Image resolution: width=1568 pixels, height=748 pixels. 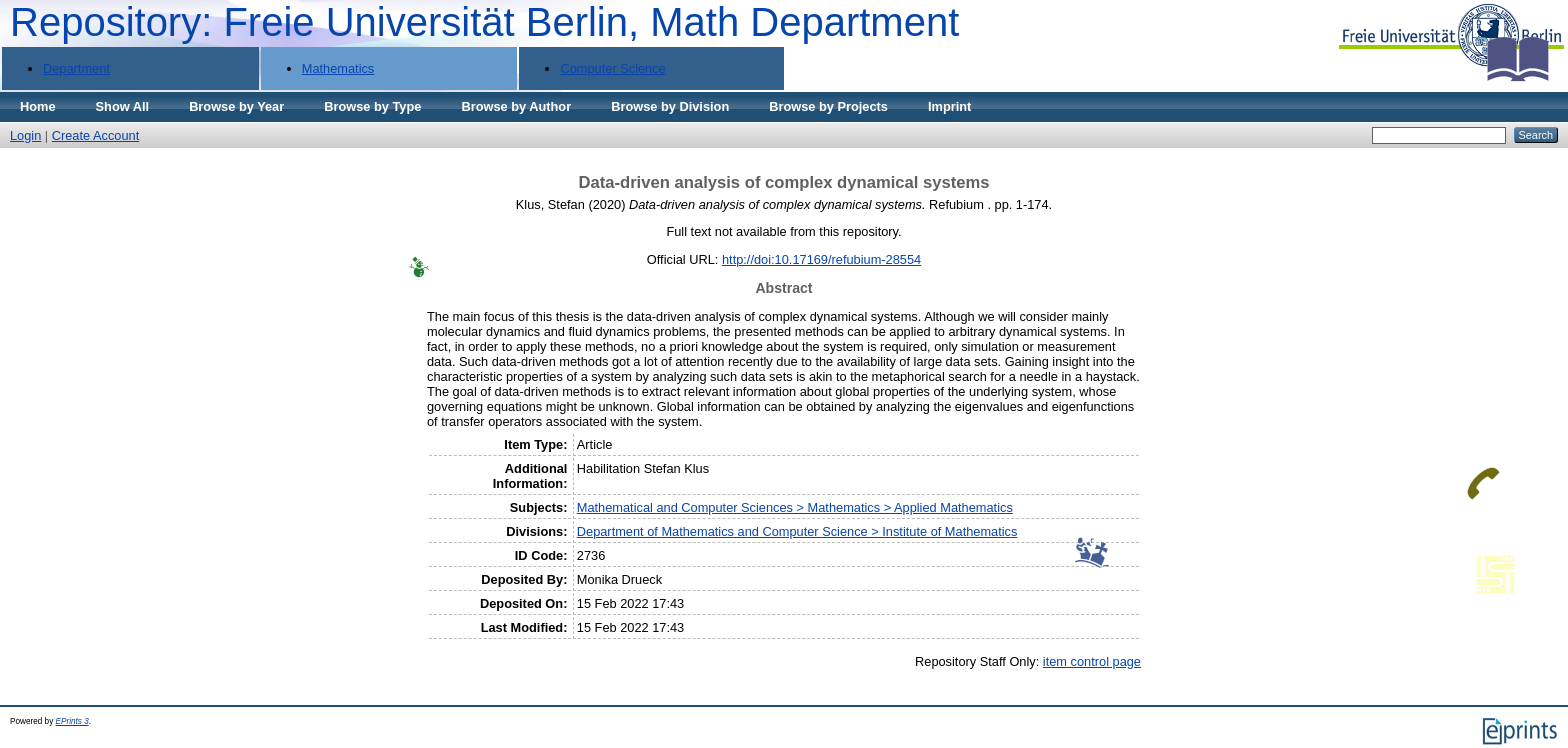 I want to click on winter or holiday-themed content, so click(x=419, y=267).